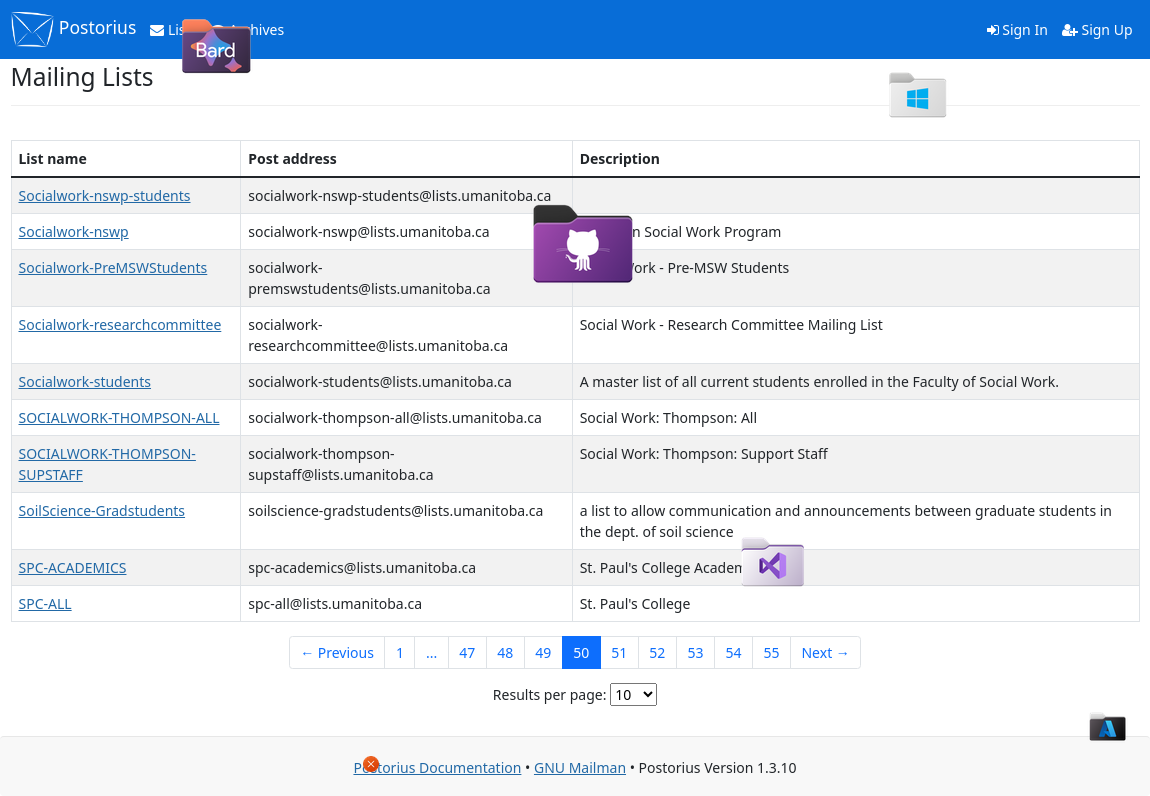 Image resolution: width=1150 pixels, height=796 pixels. What do you see at coordinates (216, 48) in the screenshot?
I see `folder containing Google Bard AI files` at bounding box center [216, 48].